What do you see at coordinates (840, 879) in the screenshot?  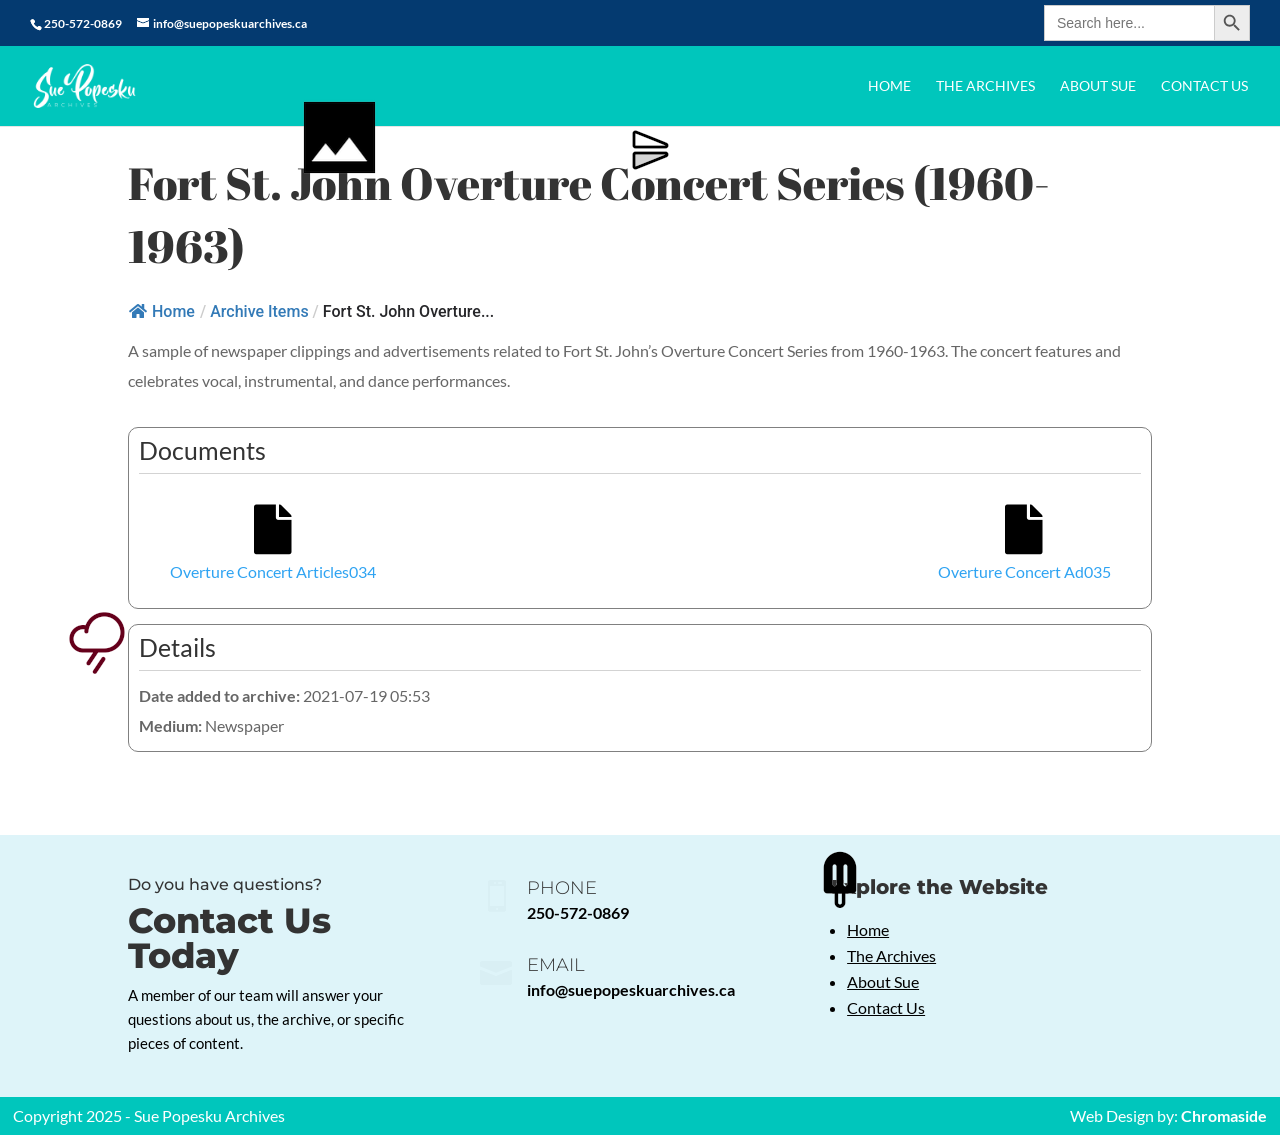 I see `access summer treats or frozen desserts category` at bounding box center [840, 879].